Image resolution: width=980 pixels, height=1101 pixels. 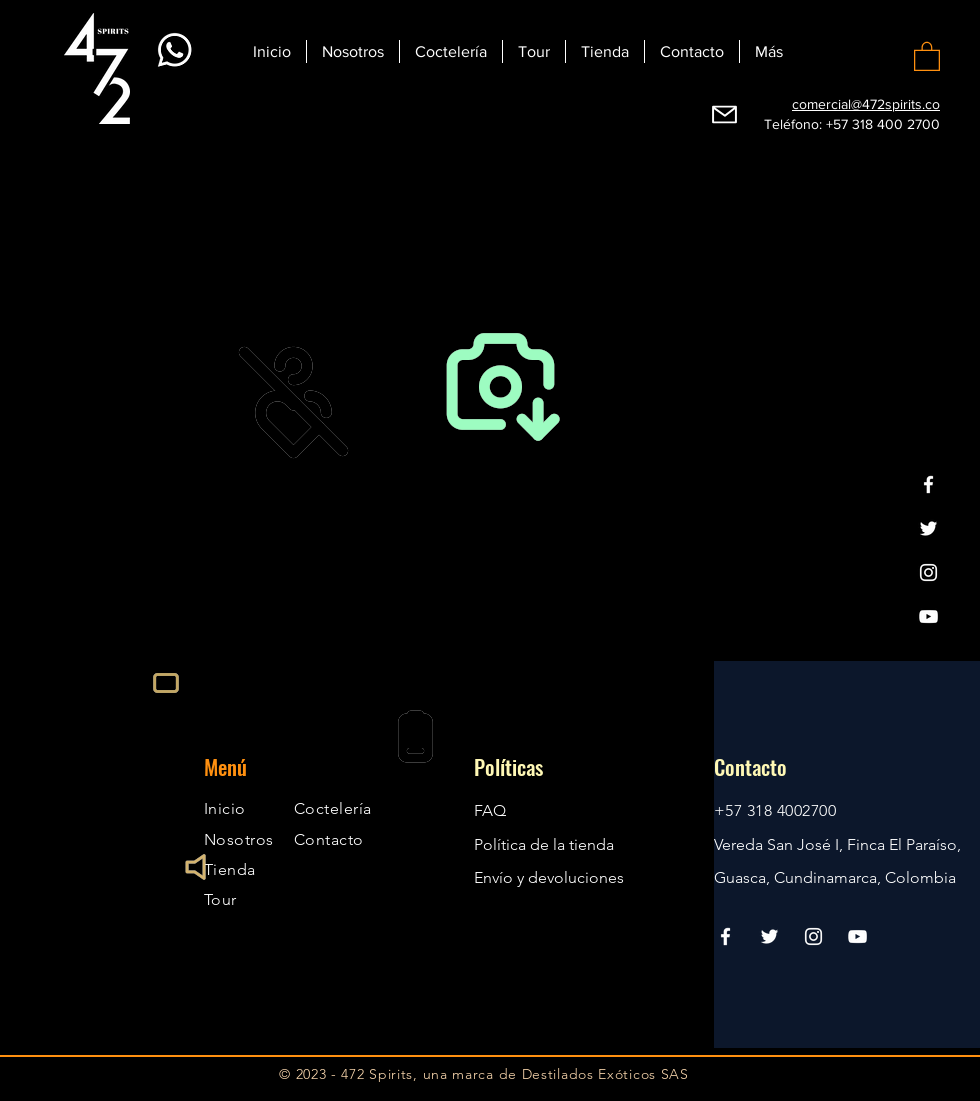 I want to click on mute or unmute audio, so click(x=197, y=867).